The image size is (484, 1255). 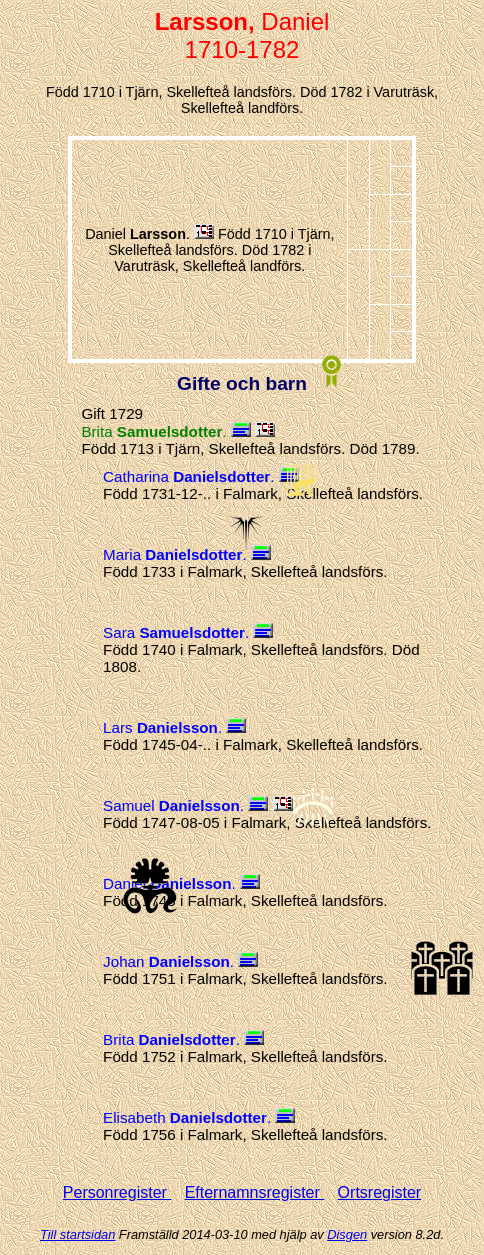 What do you see at coordinates (301, 480) in the screenshot?
I see `indicates a defeated or game over state` at bounding box center [301, 480].